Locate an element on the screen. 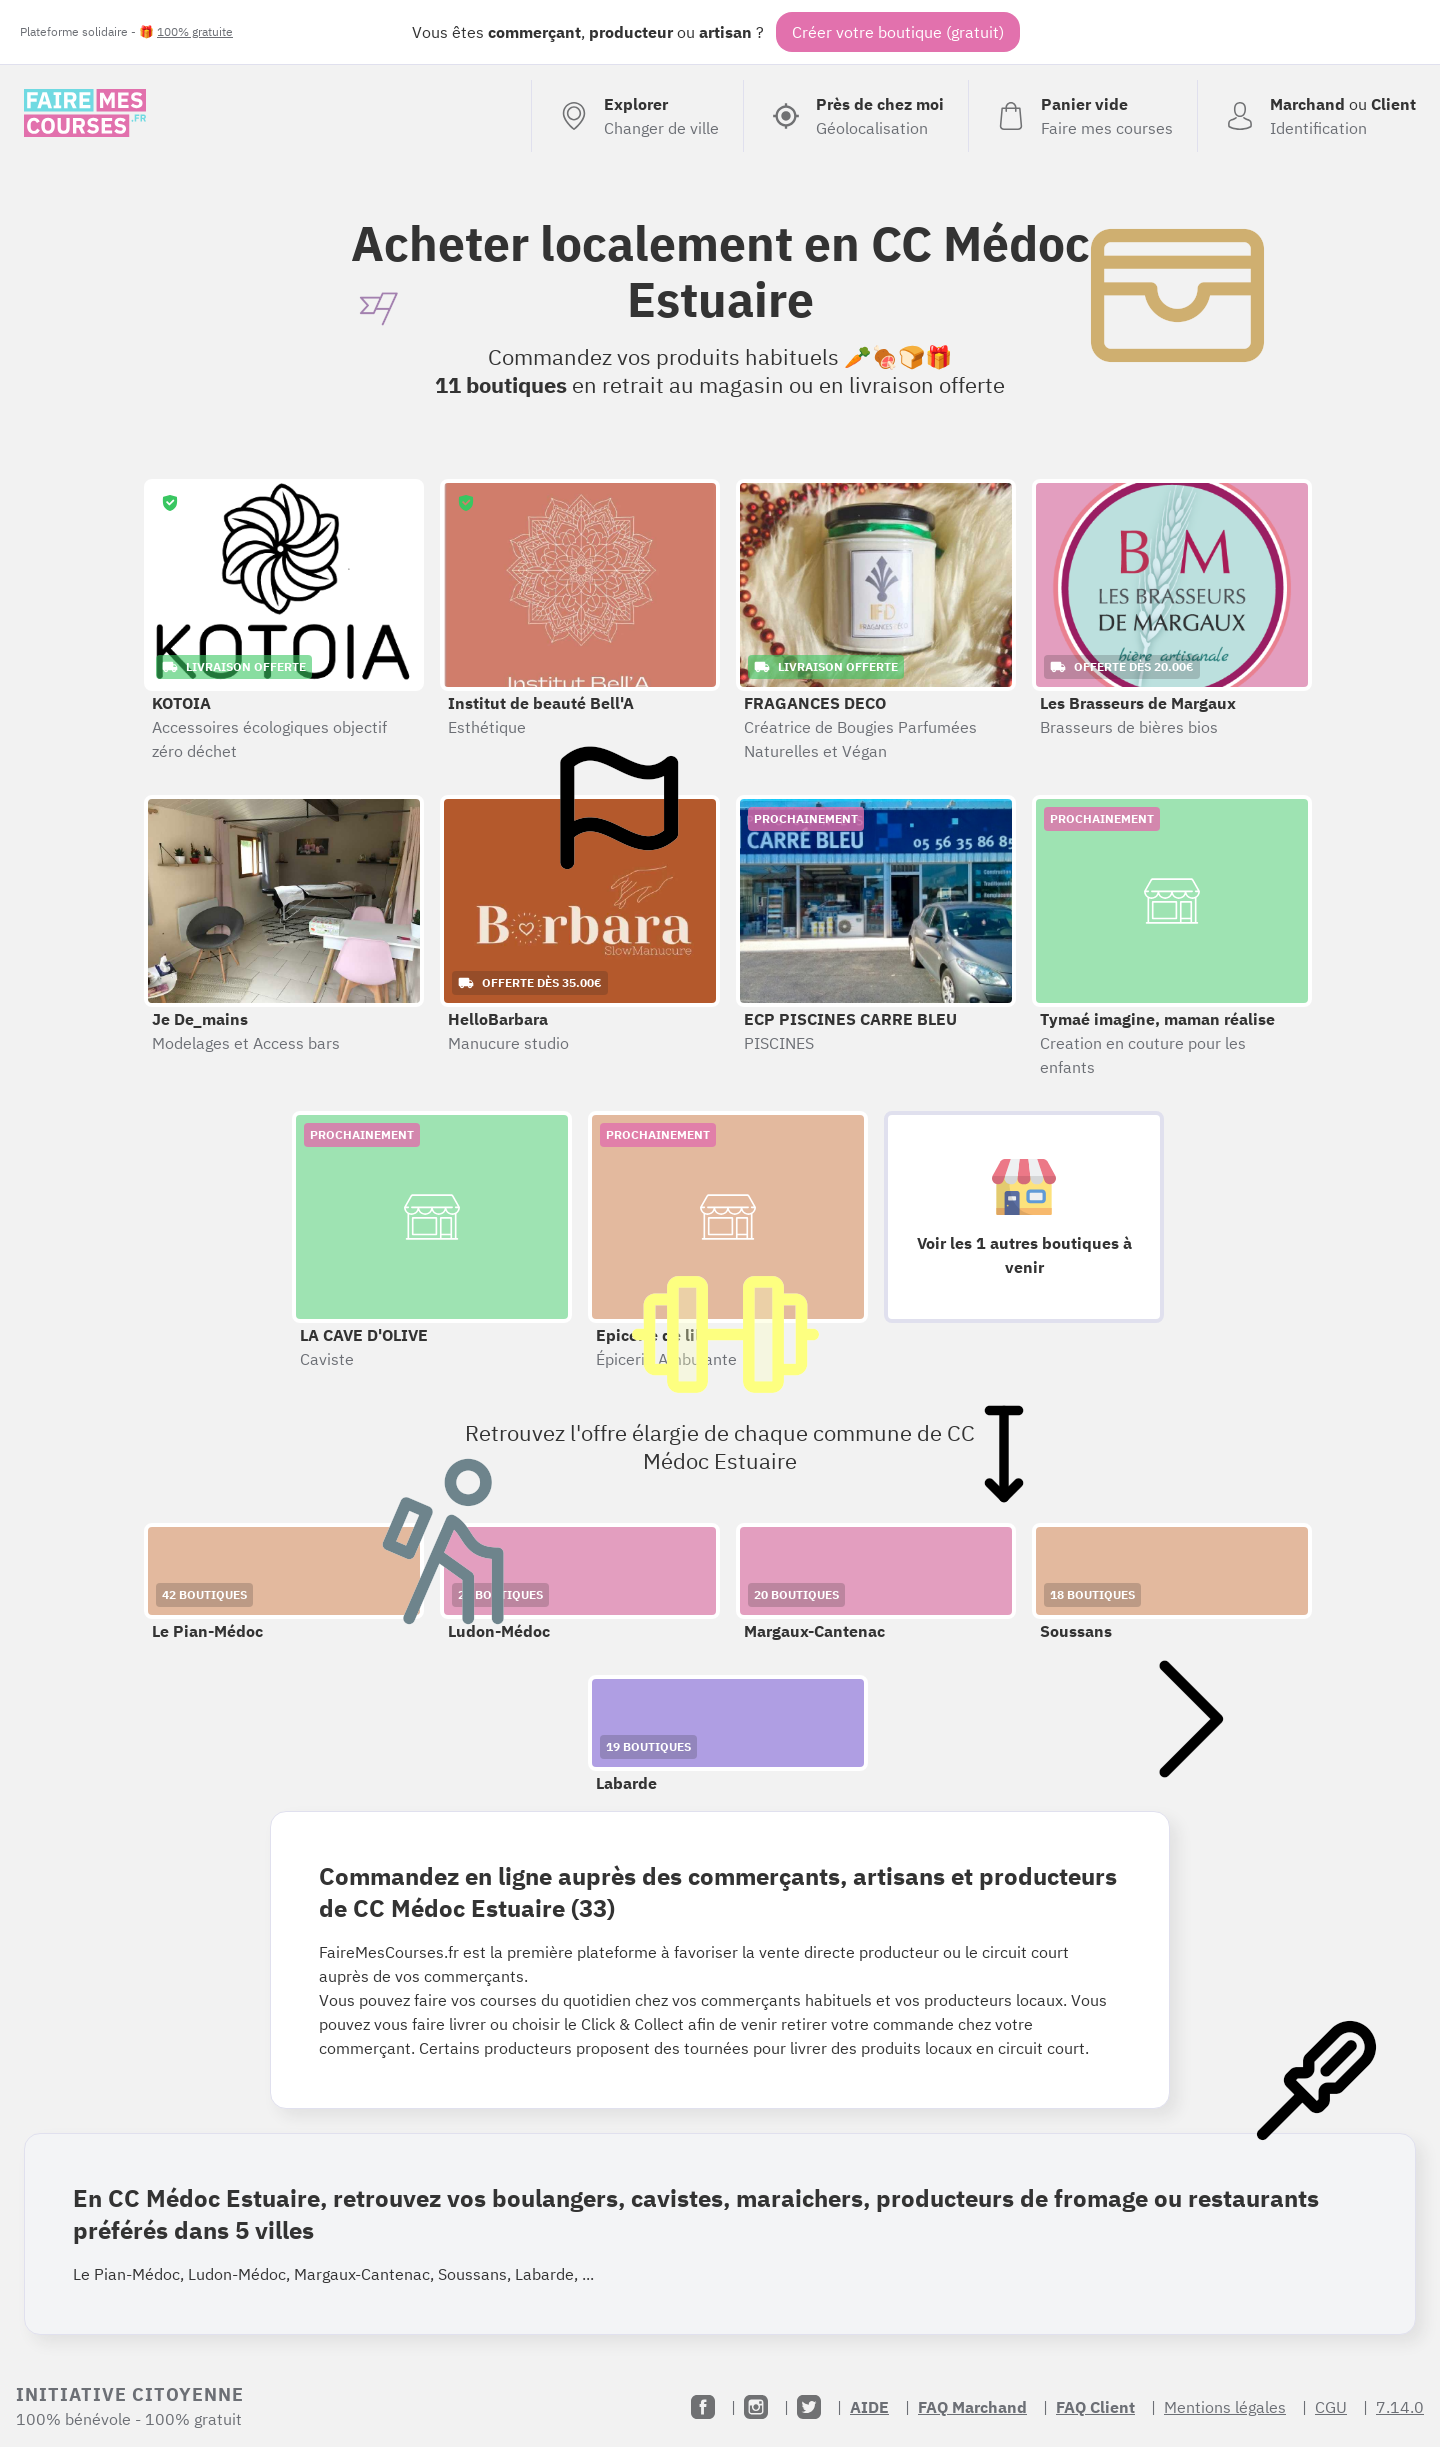 This screenshot has width=1440, height=2447. access your wallet or saved payment methods is located at coordinates (1177, 295).